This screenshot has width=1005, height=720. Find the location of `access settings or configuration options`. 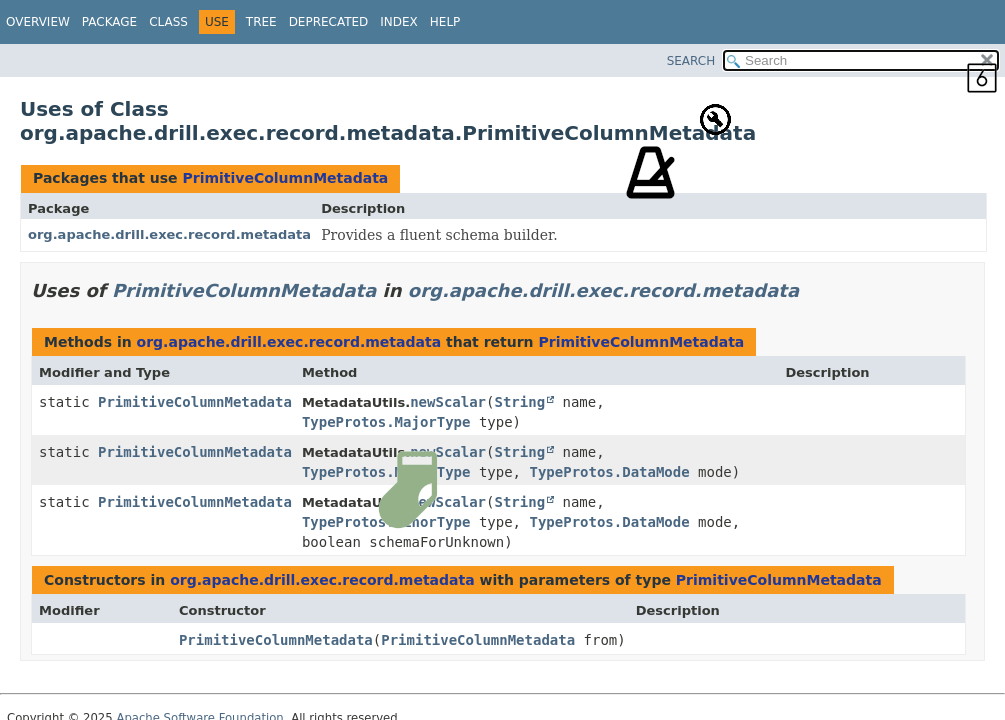

access settings or configuration options is located at coordinates (715, 119).